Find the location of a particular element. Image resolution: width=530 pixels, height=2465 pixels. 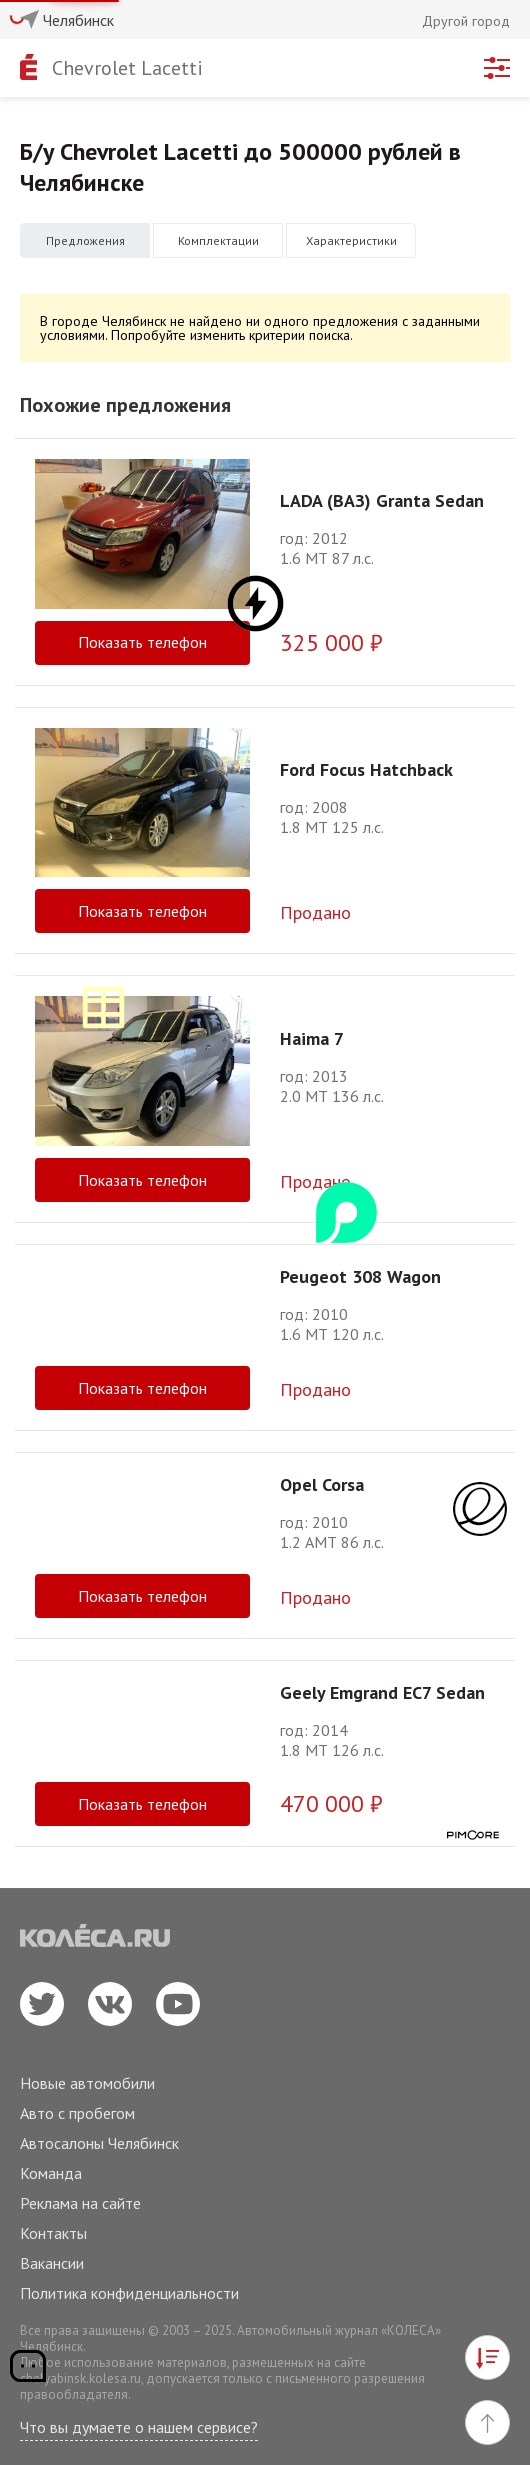

elementary OS branding logo is located at coordinates (480, 1509).